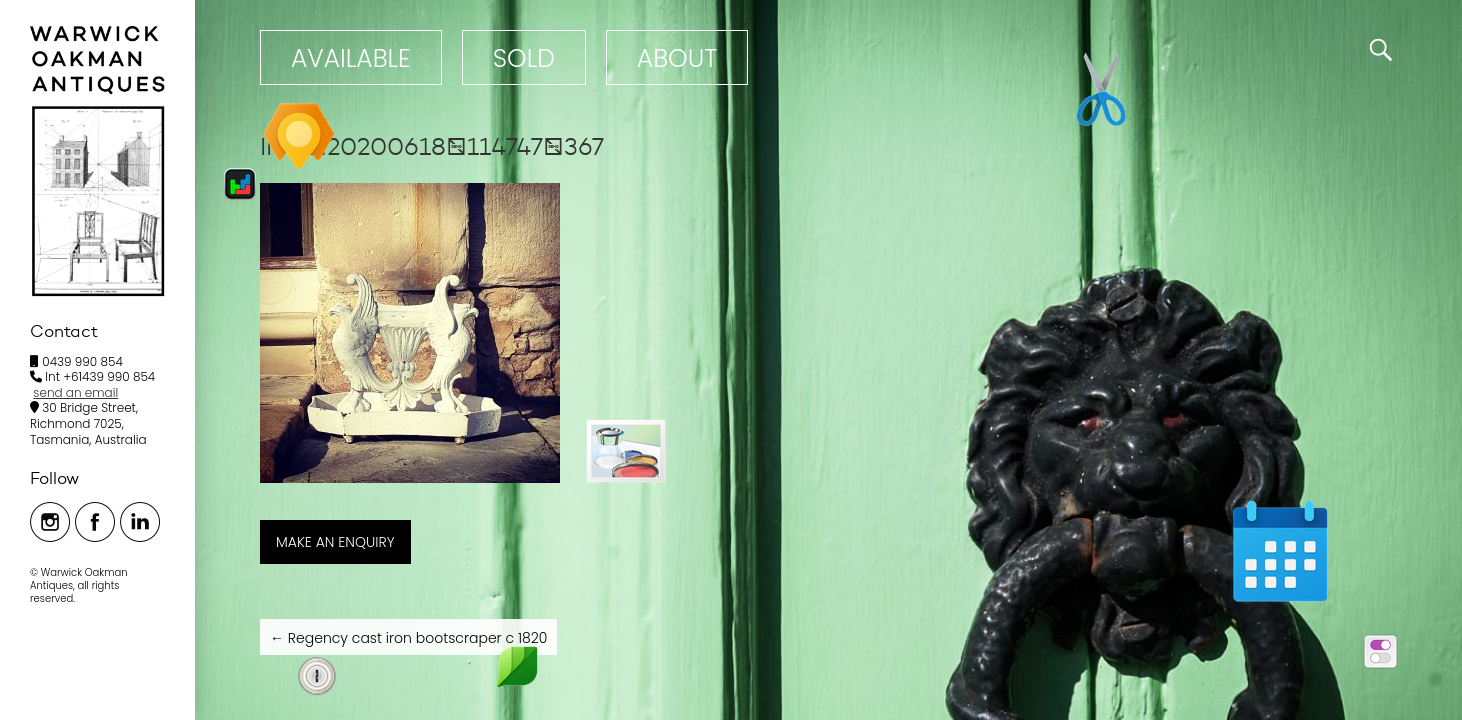 The image size is (1462, 720). Describe the element at coordinates (299, 134) in the screenshot. I see `open field service management app` at that location.